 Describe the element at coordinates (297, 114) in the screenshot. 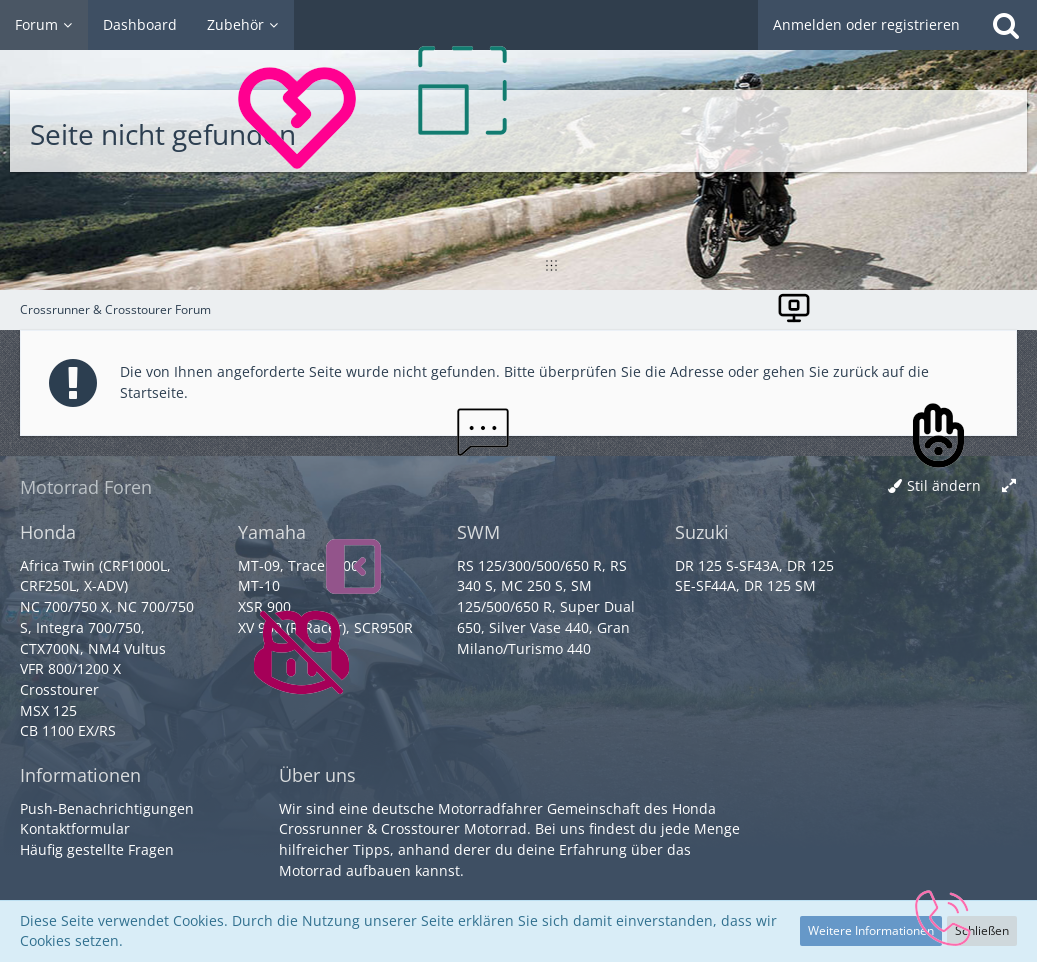

I see `unlike or remove from favorites` at that location.